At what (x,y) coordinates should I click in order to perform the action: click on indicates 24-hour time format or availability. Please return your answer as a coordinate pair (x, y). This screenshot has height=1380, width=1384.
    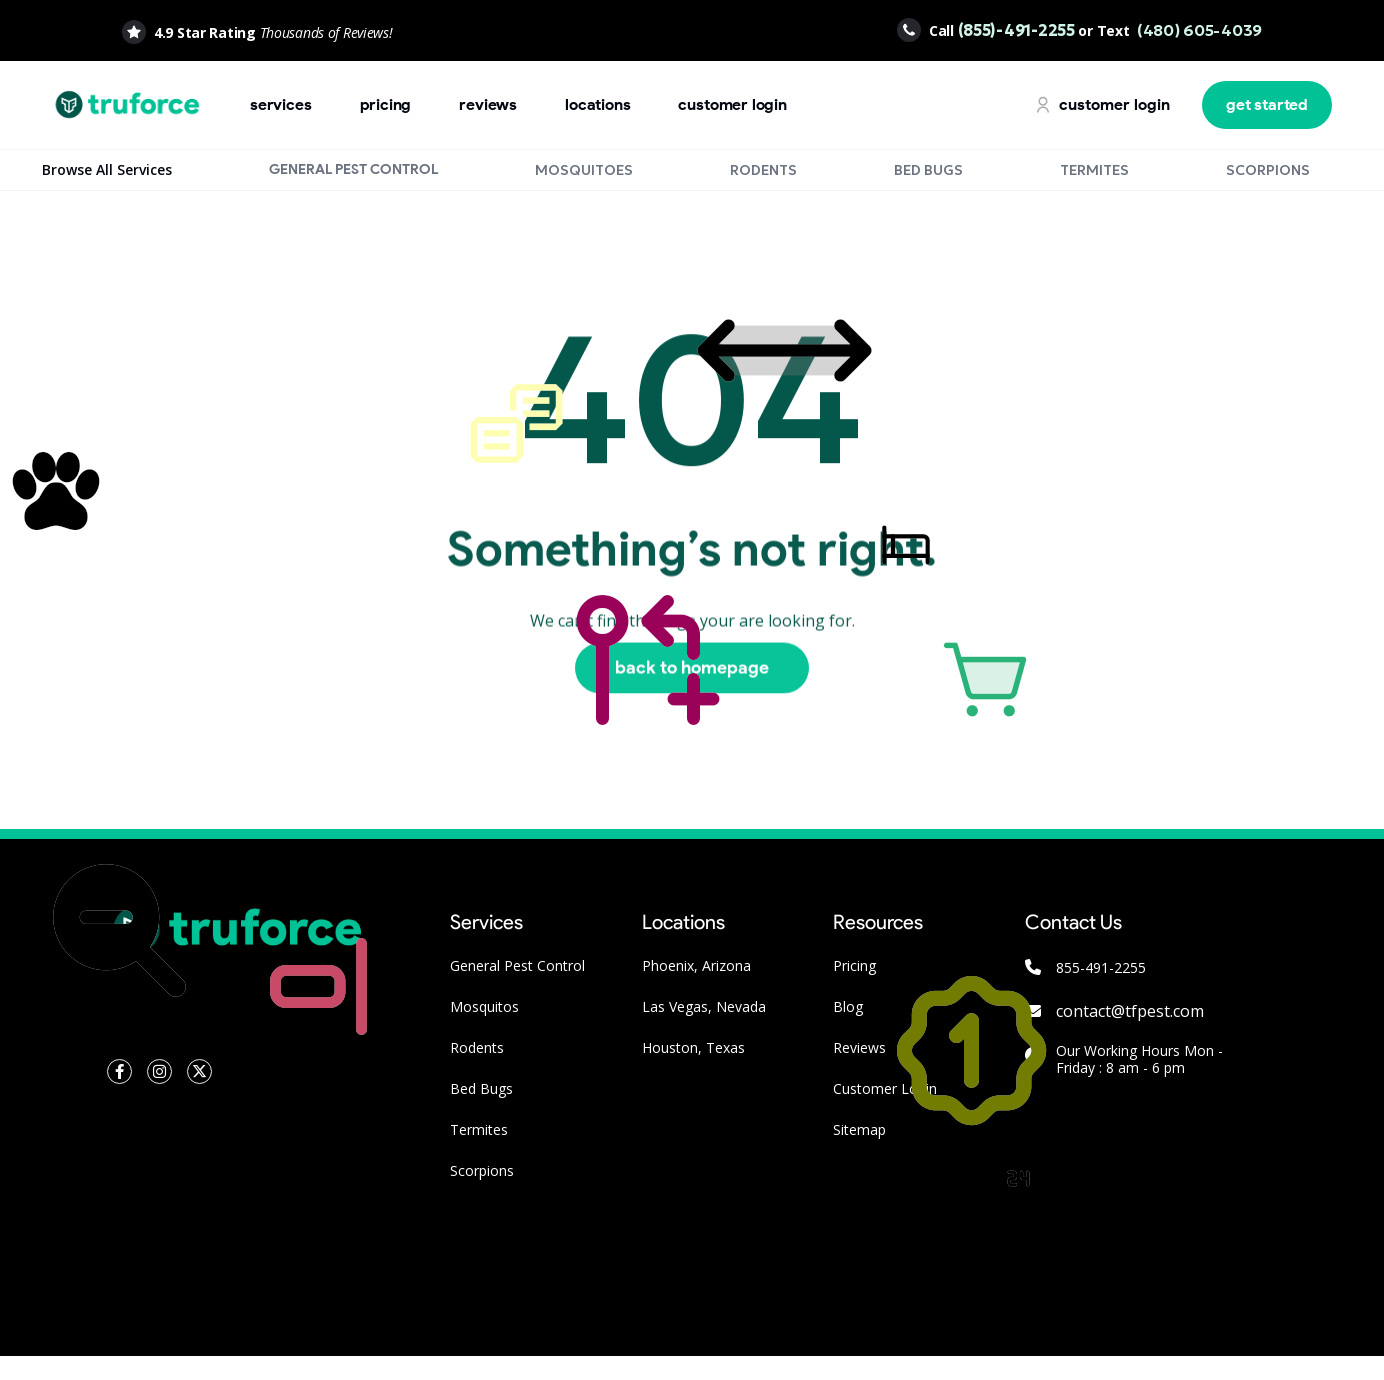
    Looking at the image, I should click on (1018, 1178).